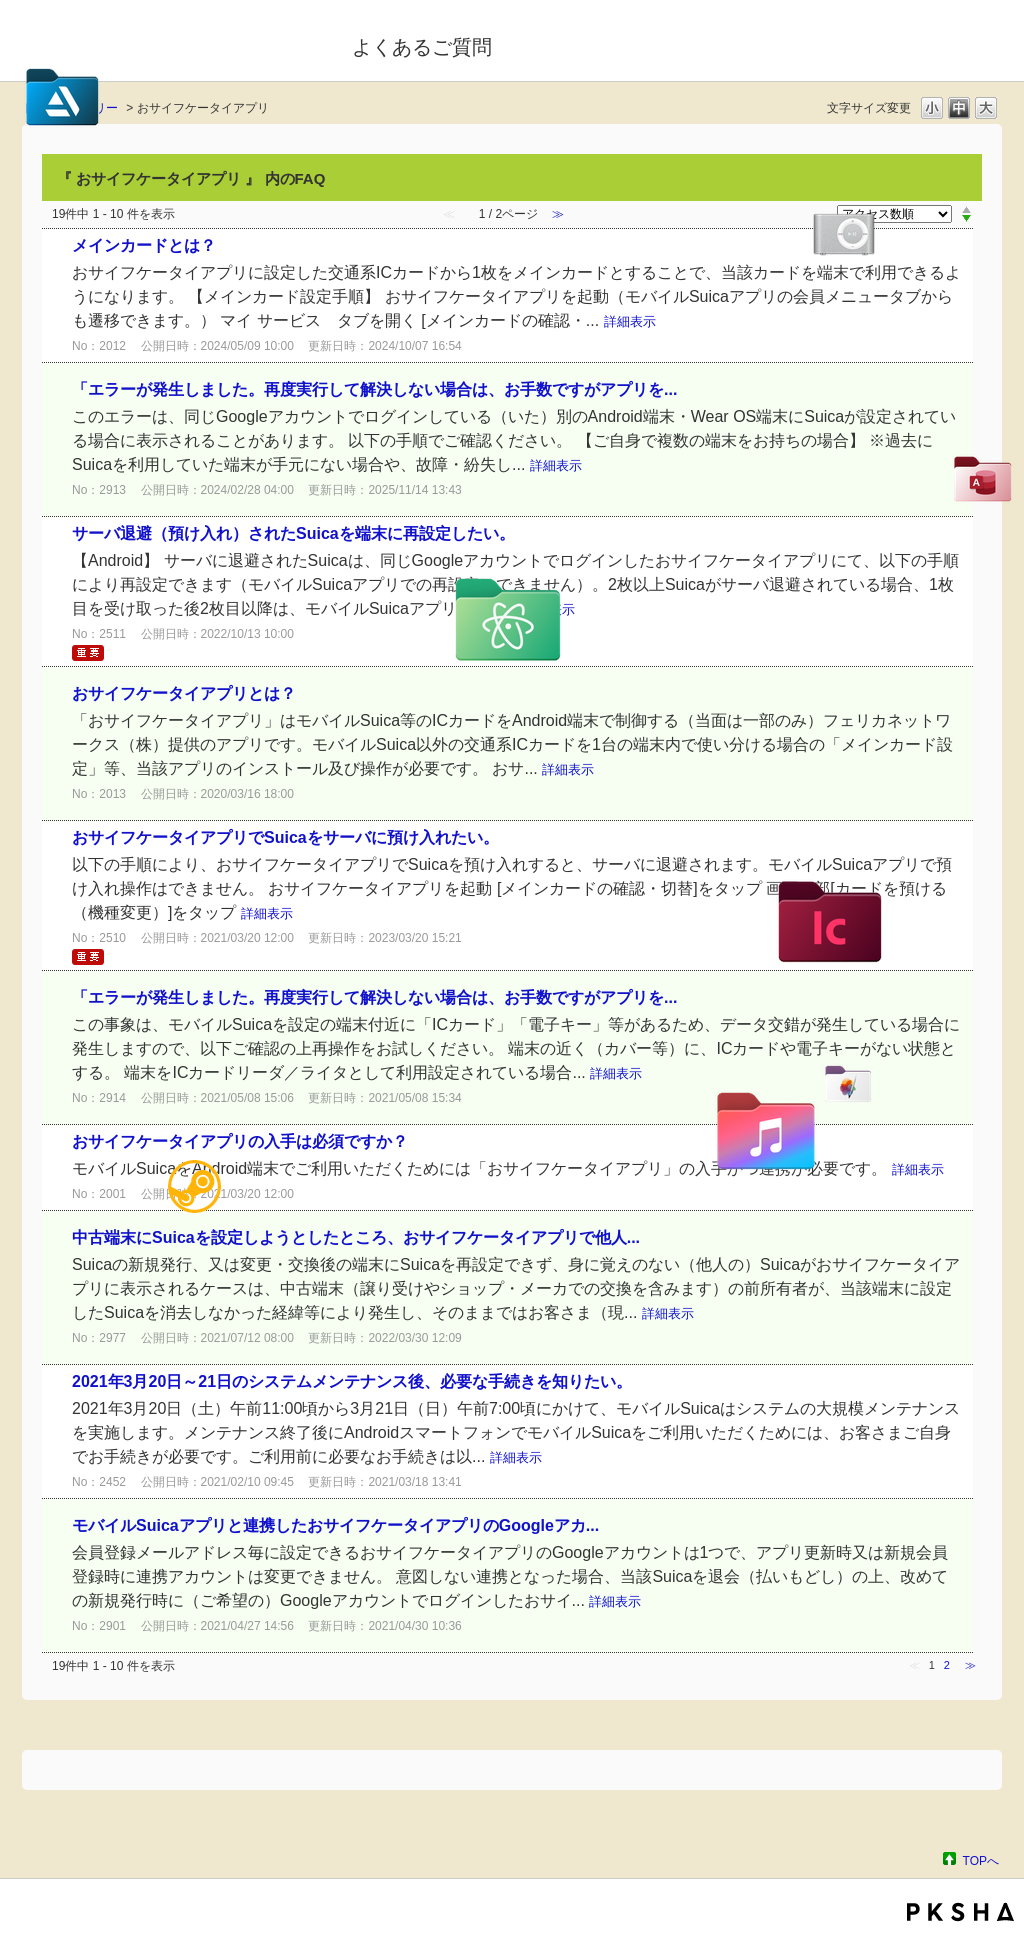 The image size is (1024, 1935). Describe the element at coordinates (62, 99) in the screenshot. I see `folder for artstation project files` at that location.